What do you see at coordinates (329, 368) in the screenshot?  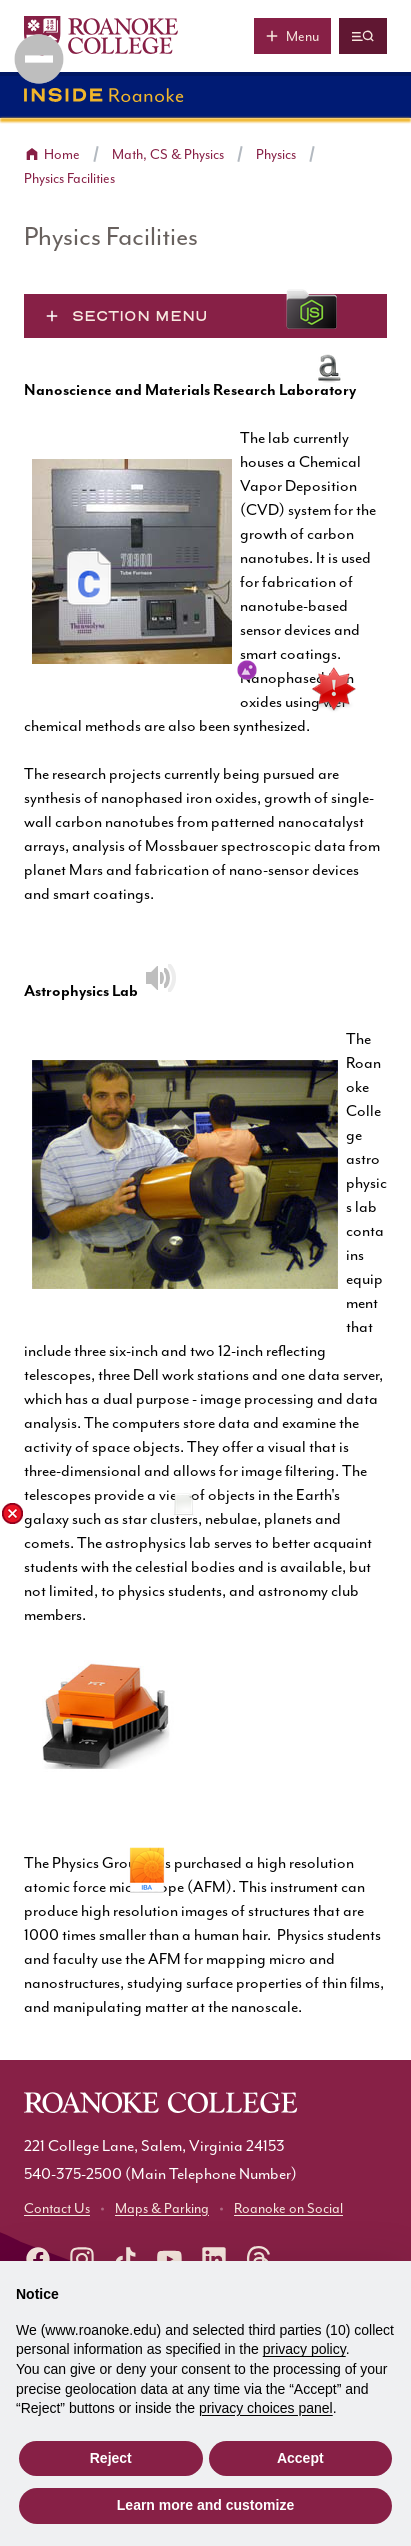 I see `apply underline formatting to selected text` at bounding box center [329, 368].